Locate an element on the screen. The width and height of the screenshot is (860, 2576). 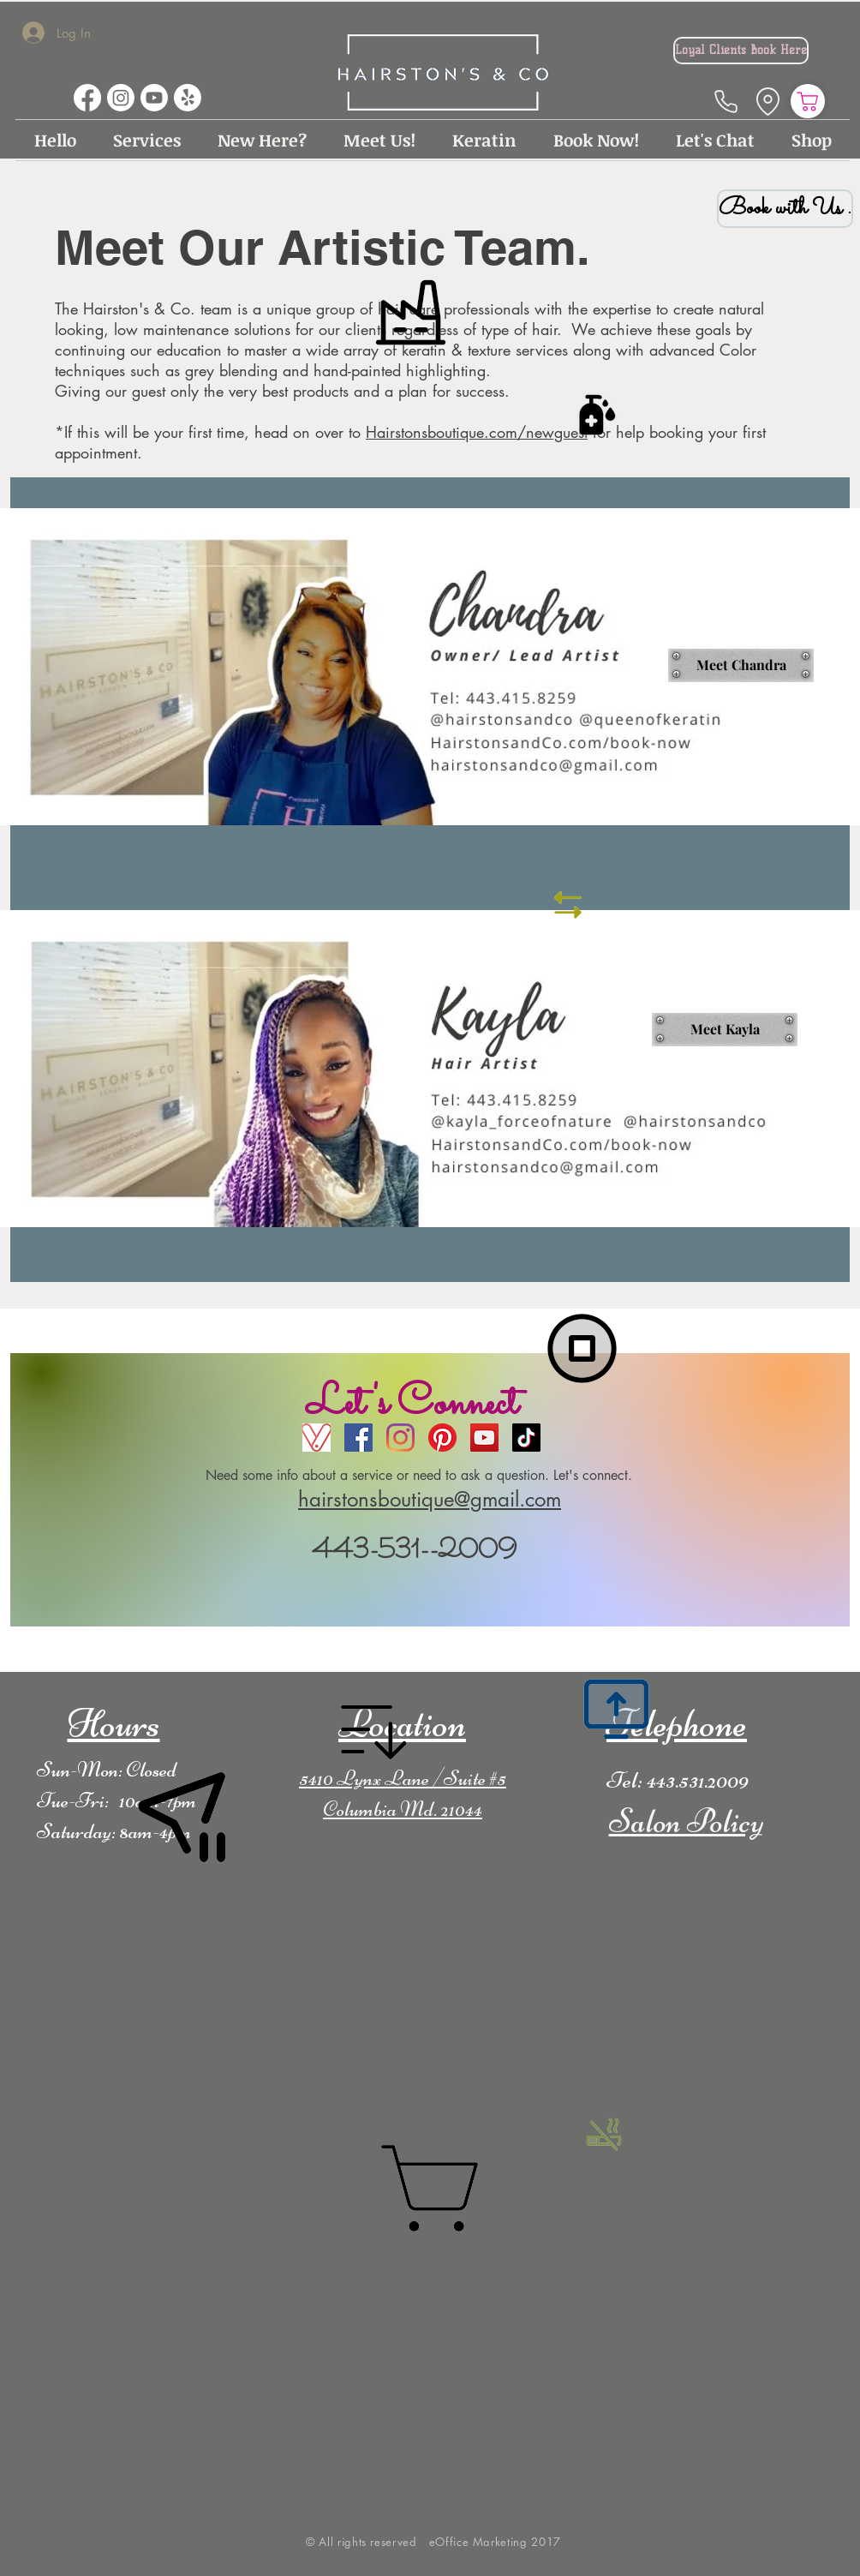
view manufacturing or production facilities is located at coordinates (410, 315).